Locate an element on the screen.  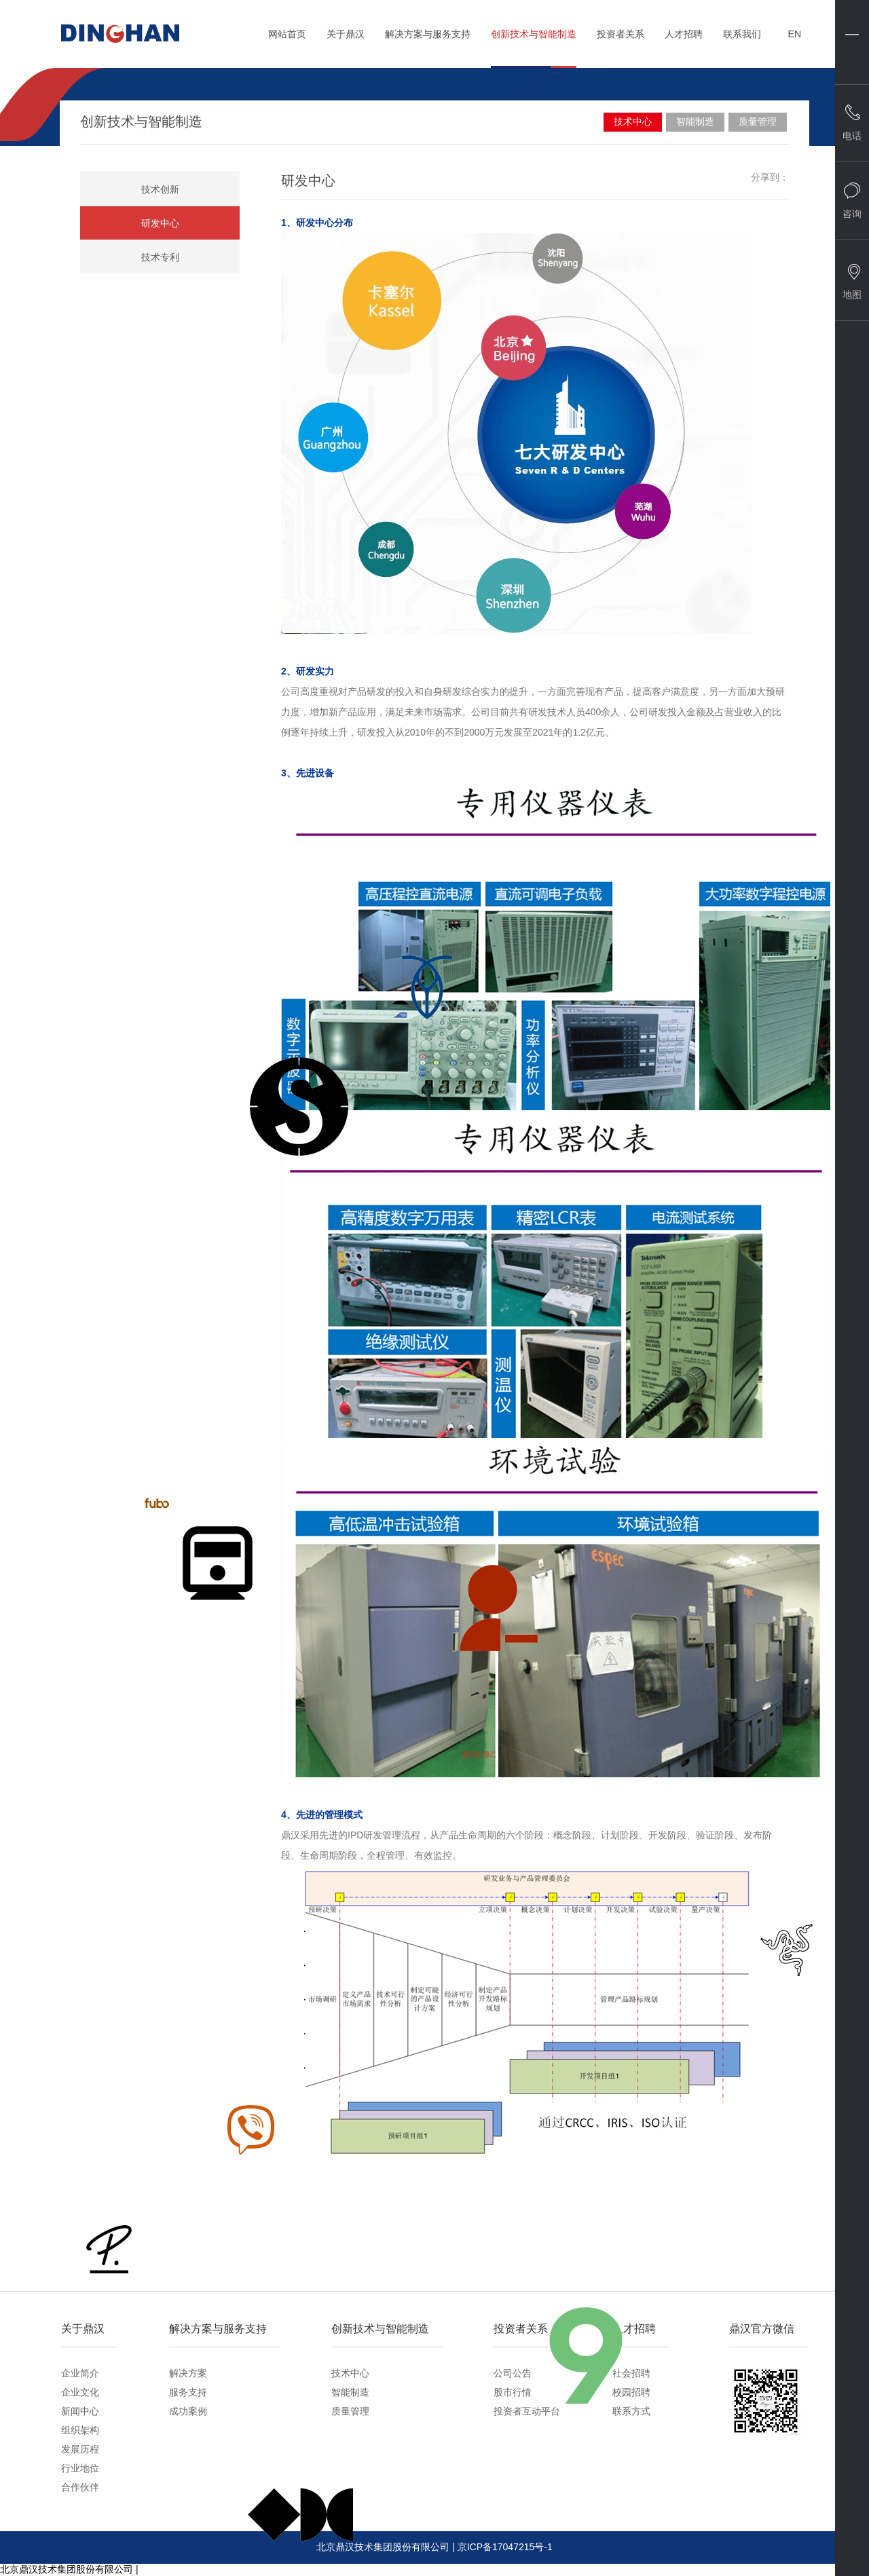
visit Stryker Corporation website is located at coordinates (299, 1106).